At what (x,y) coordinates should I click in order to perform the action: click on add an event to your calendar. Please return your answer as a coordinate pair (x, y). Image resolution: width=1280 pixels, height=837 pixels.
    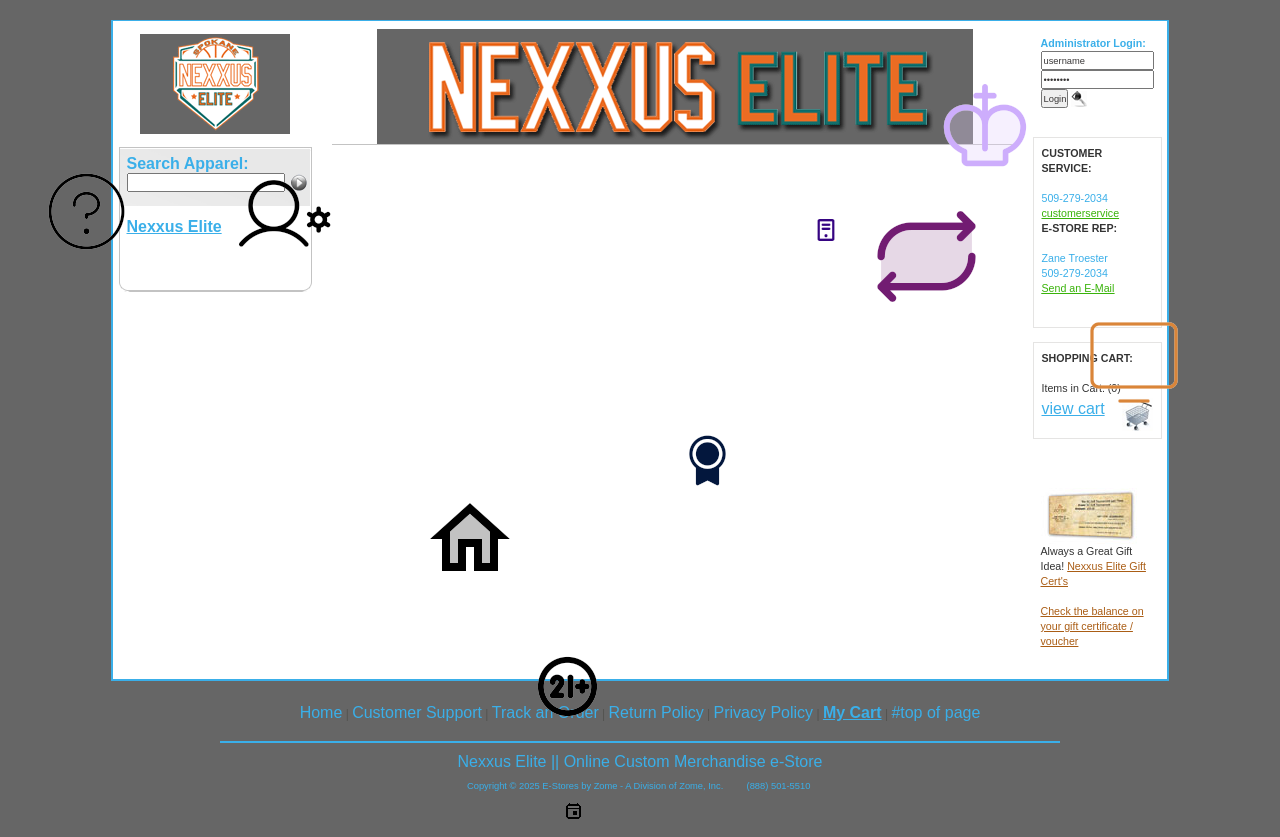
    Looking at the image, I should click on (573, 811).